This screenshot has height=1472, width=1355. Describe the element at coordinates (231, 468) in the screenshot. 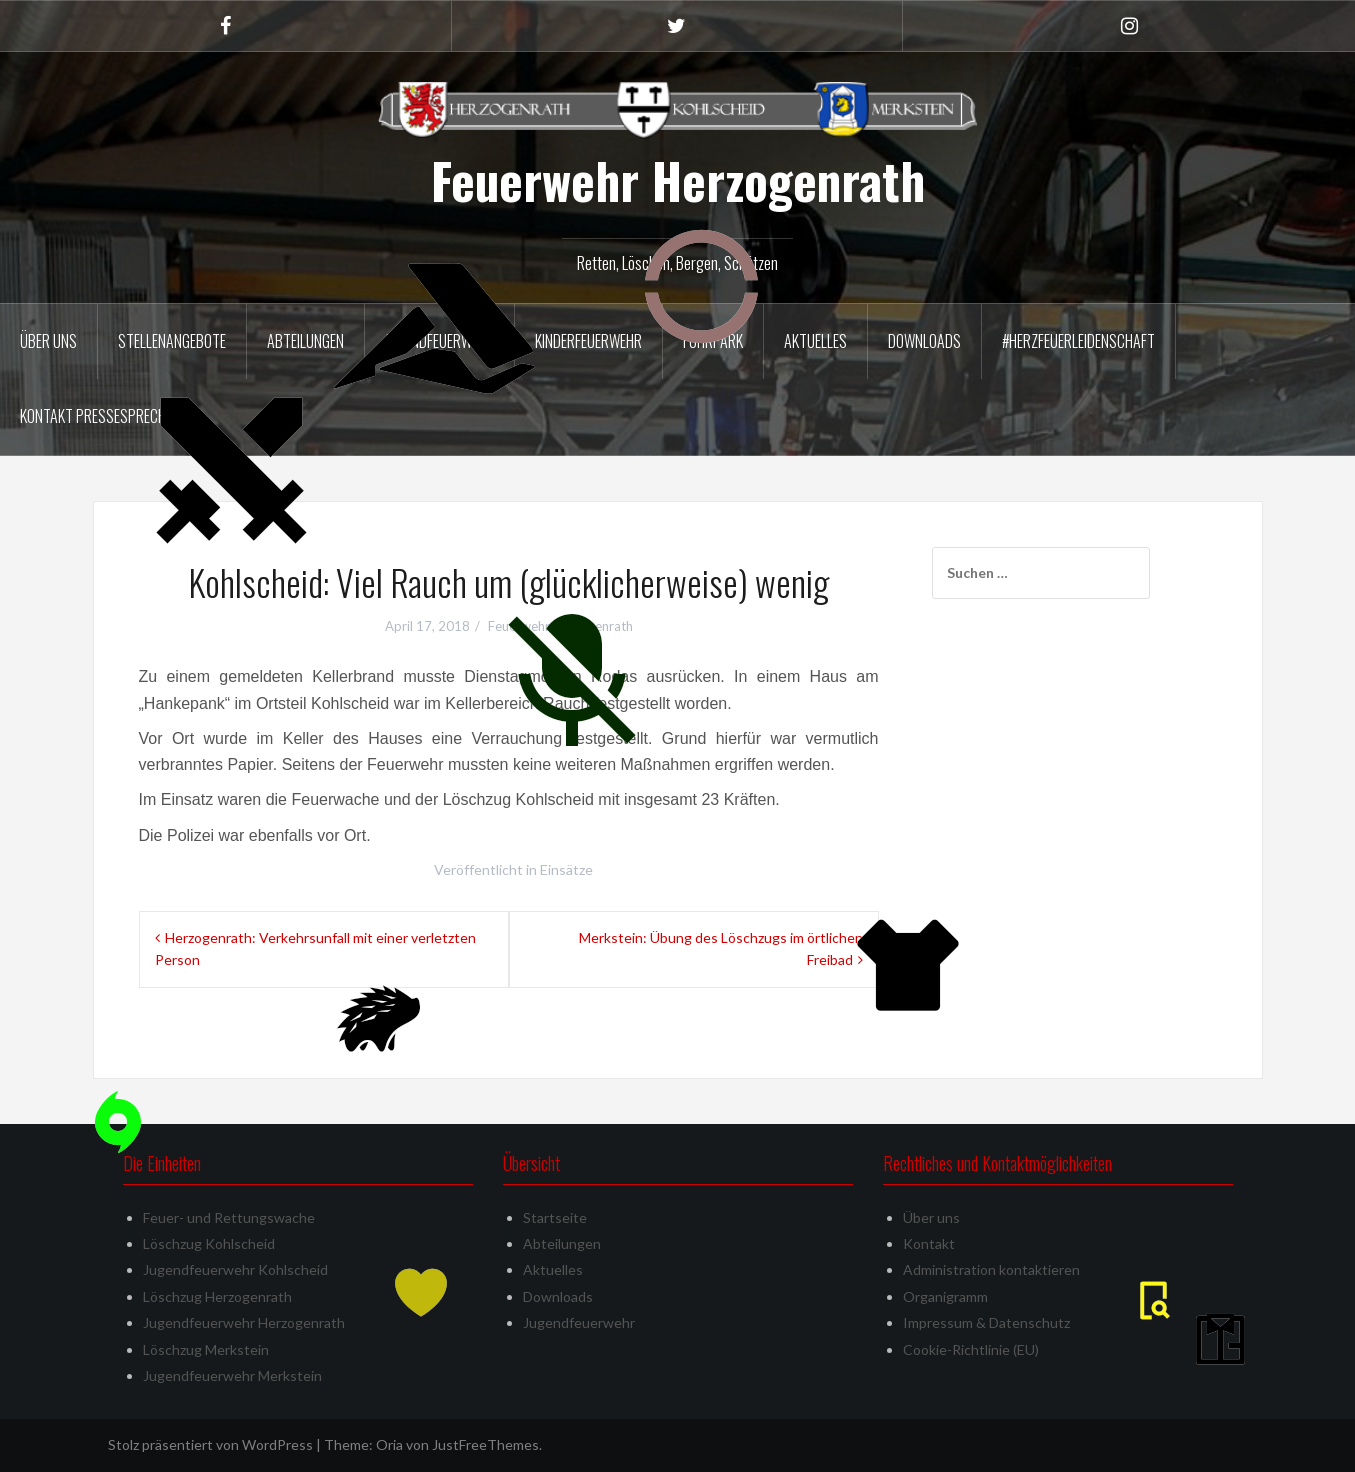

I see `access game or battle features` at that location.